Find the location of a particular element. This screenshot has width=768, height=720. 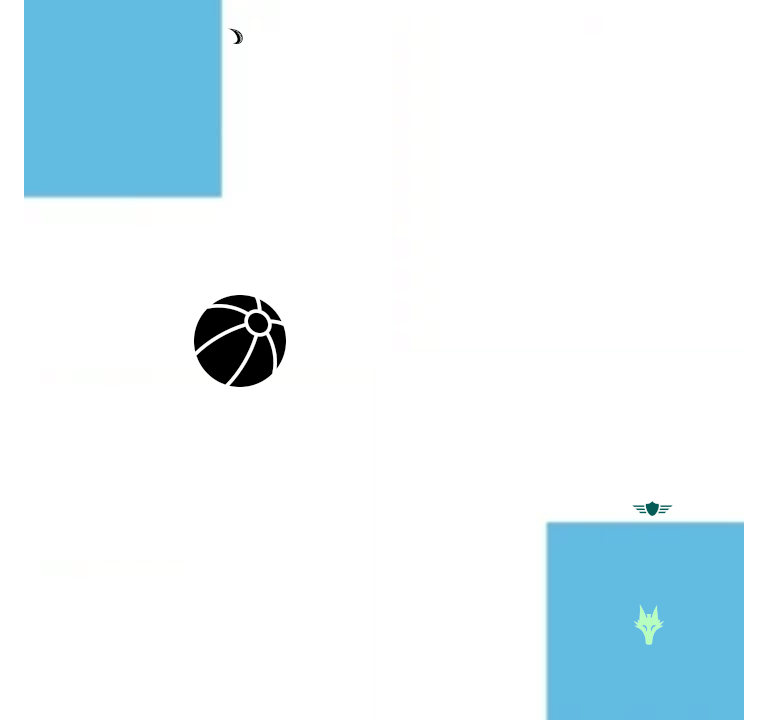

indicates a slash or cutting attack action is located at coordinates (235, 36).